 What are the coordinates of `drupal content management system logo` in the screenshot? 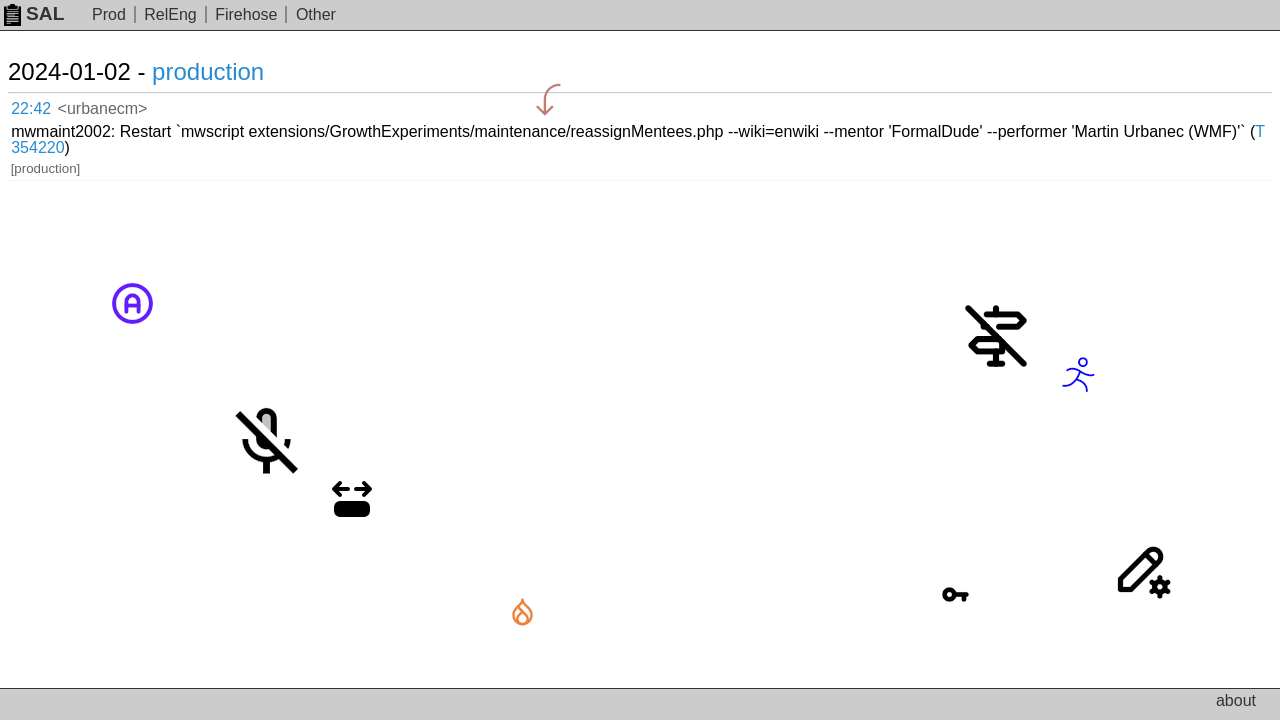 It's located at (522, 612).